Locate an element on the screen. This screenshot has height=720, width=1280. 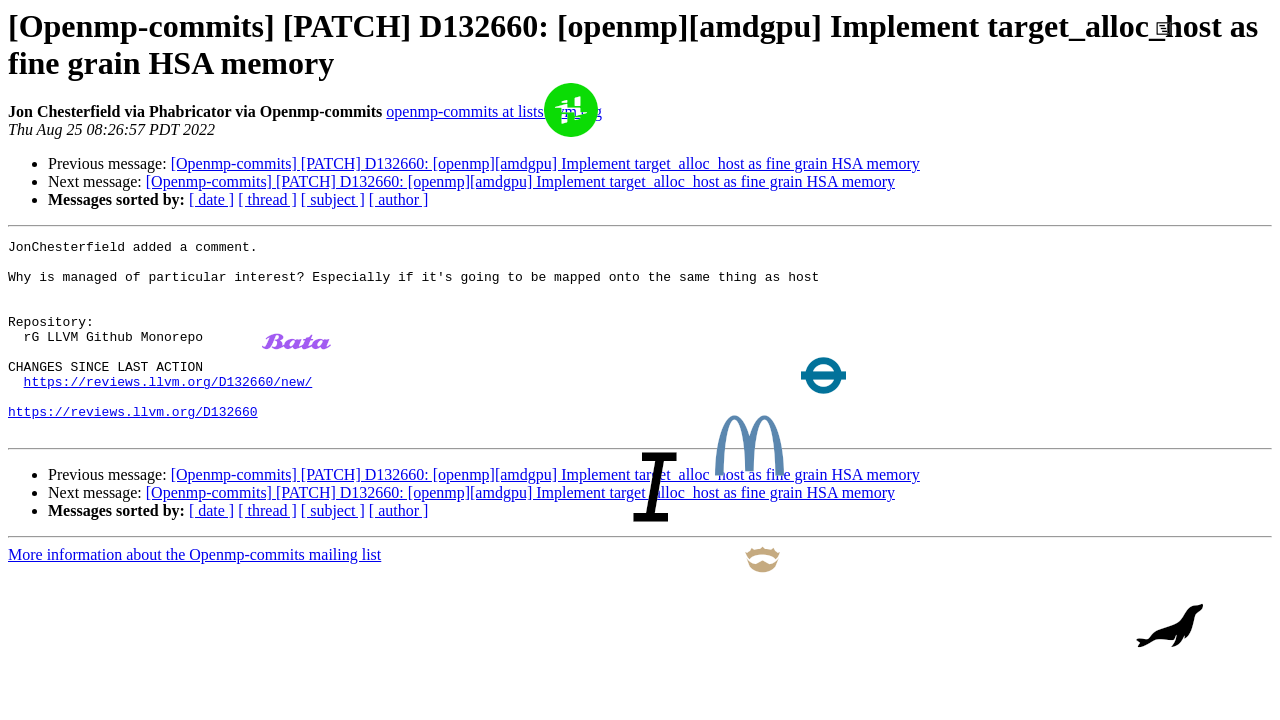
apply italic formatting to selected text is located at coordinates (655, 487).